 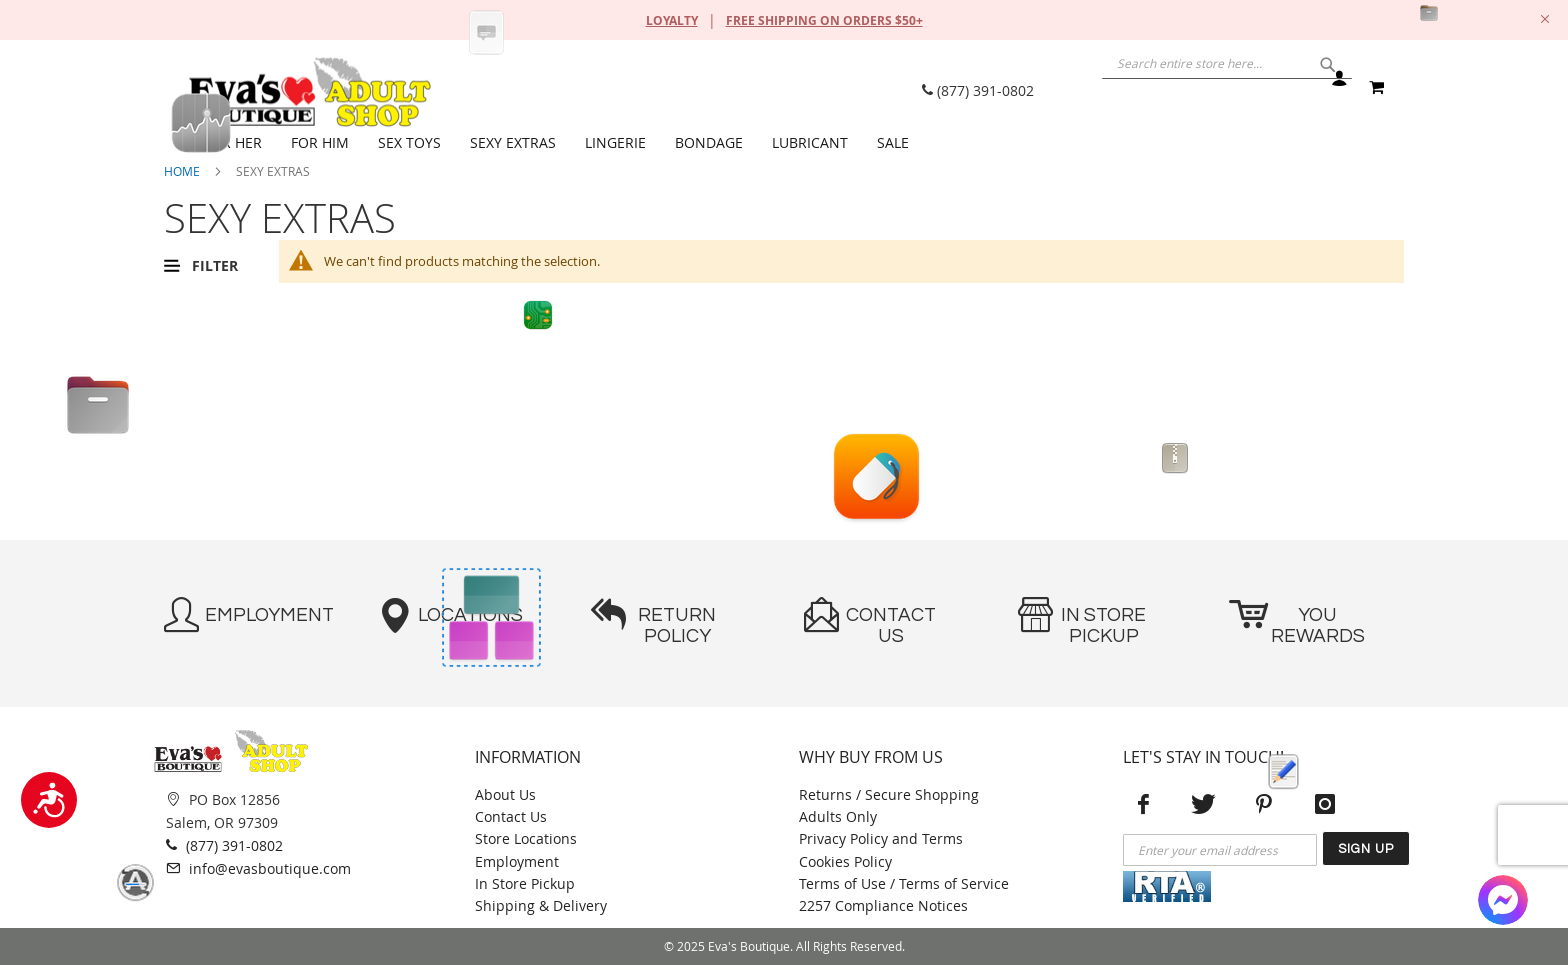 I want to click on open the stocks app, so click(x=201, y=123).